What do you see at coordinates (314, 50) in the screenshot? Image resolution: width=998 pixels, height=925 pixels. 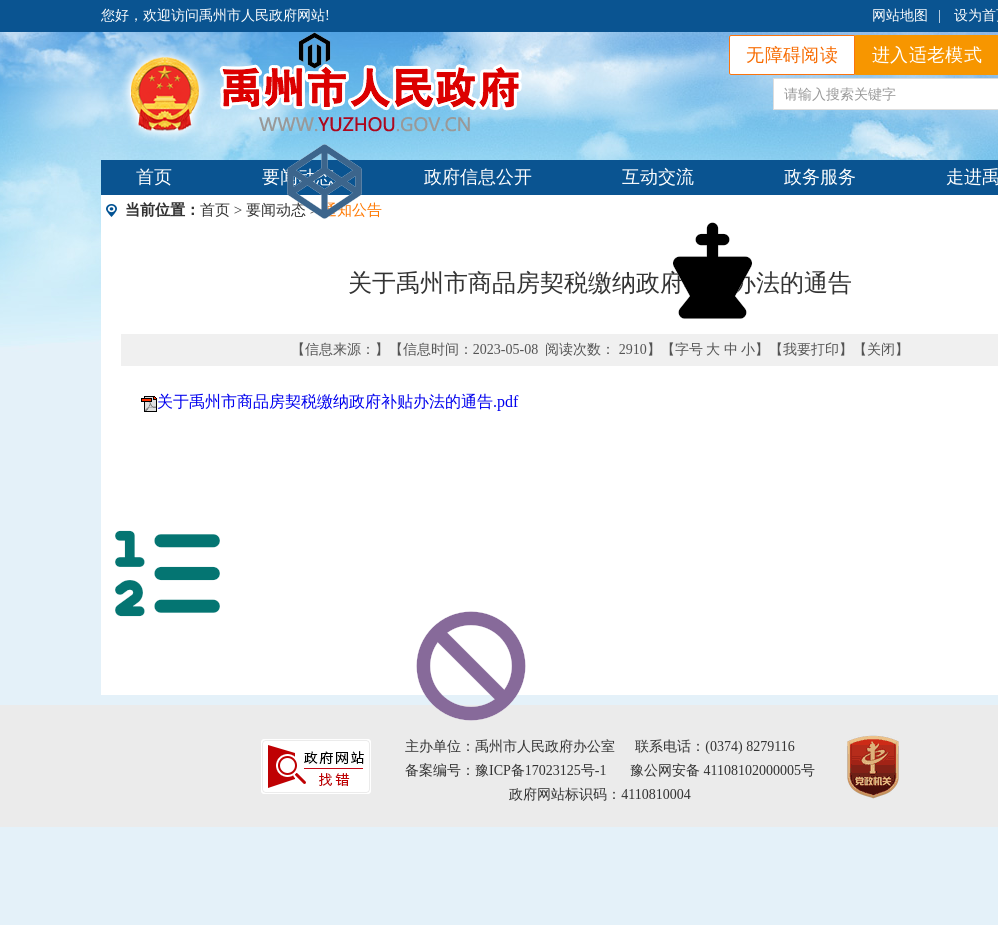 I see `magento e-commerce platform logo` at bounding box center [314, 50].